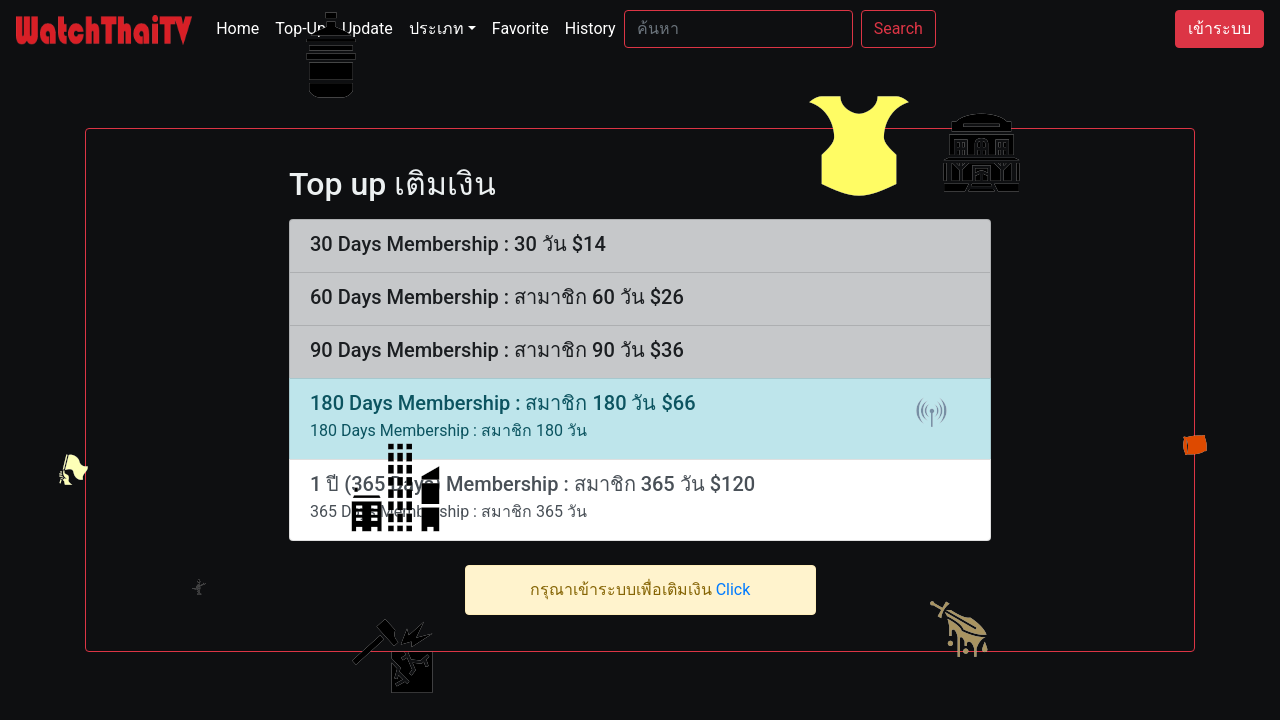 This screenshot has width=1280, height=720. What do you see at coordinates (199, 587) in the screenshot?
I see `circus or entertainment category` at bounding box center [199, 587].